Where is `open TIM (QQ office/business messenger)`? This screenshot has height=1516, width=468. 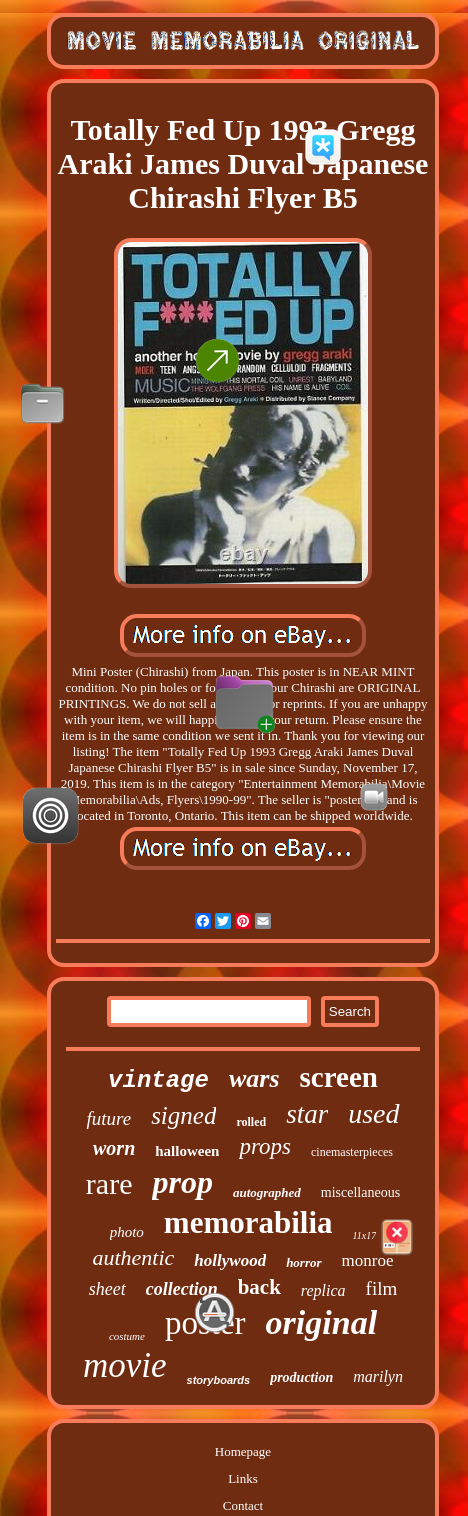 open TIM (QQ office/business messenger) is located at coordinates (323, 147).